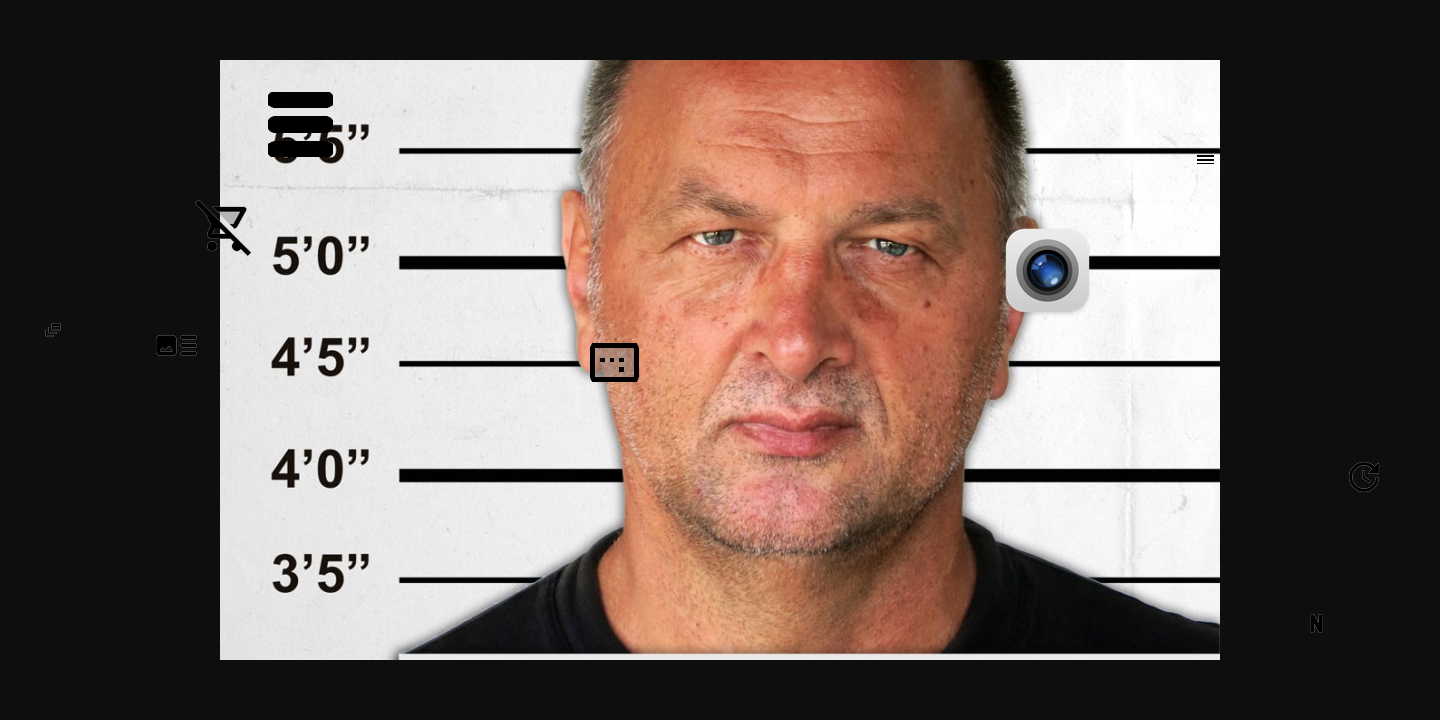 The width and height of the screenshot is (1440, 720). I want to click on adjust image aspect ratio settings, so click(614, 362).